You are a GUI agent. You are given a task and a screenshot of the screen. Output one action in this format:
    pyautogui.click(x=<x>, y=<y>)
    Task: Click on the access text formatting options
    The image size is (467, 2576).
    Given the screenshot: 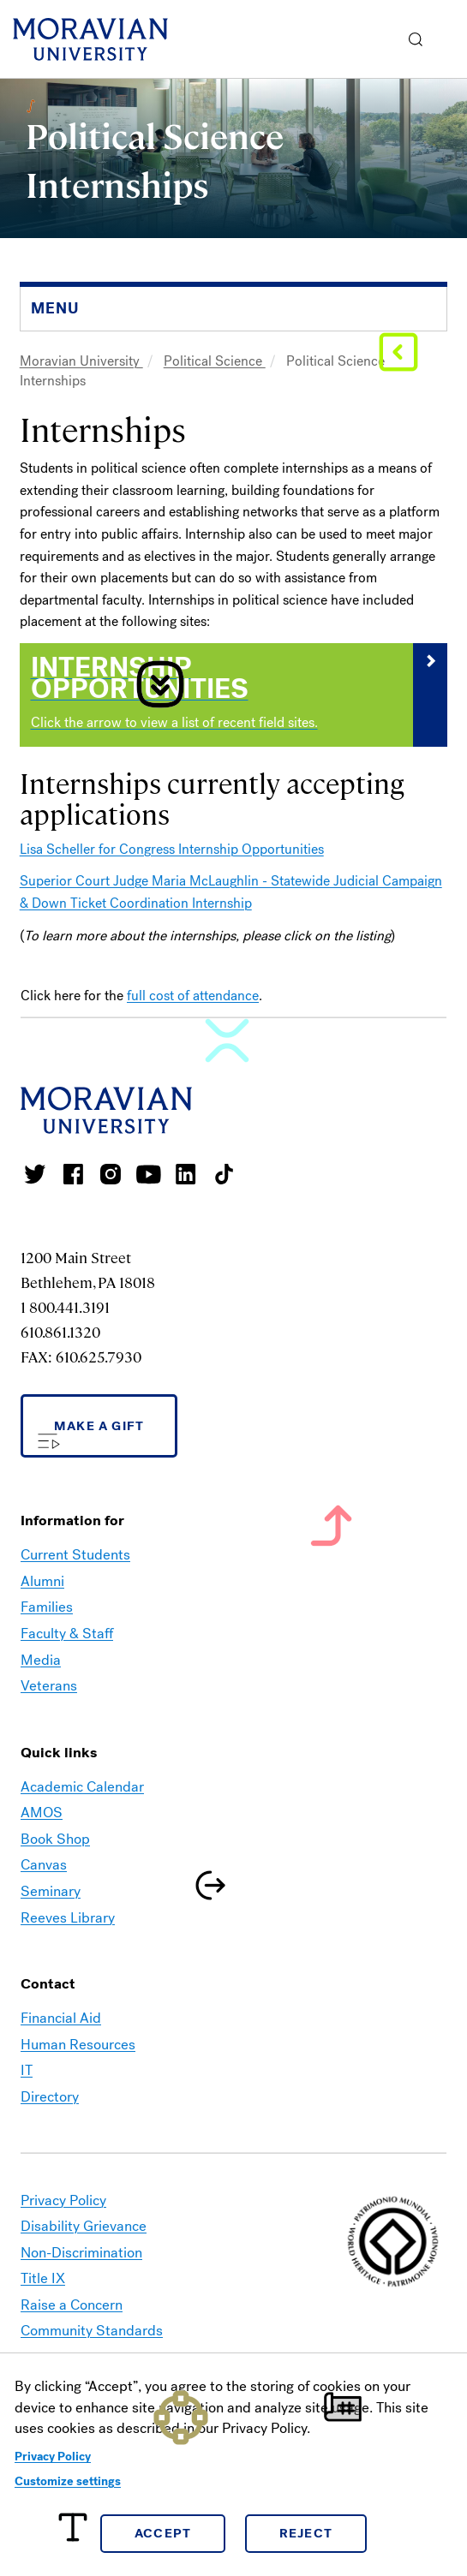 What is the action you would take?
    pyautogui.click(x=73, y=2527)
    